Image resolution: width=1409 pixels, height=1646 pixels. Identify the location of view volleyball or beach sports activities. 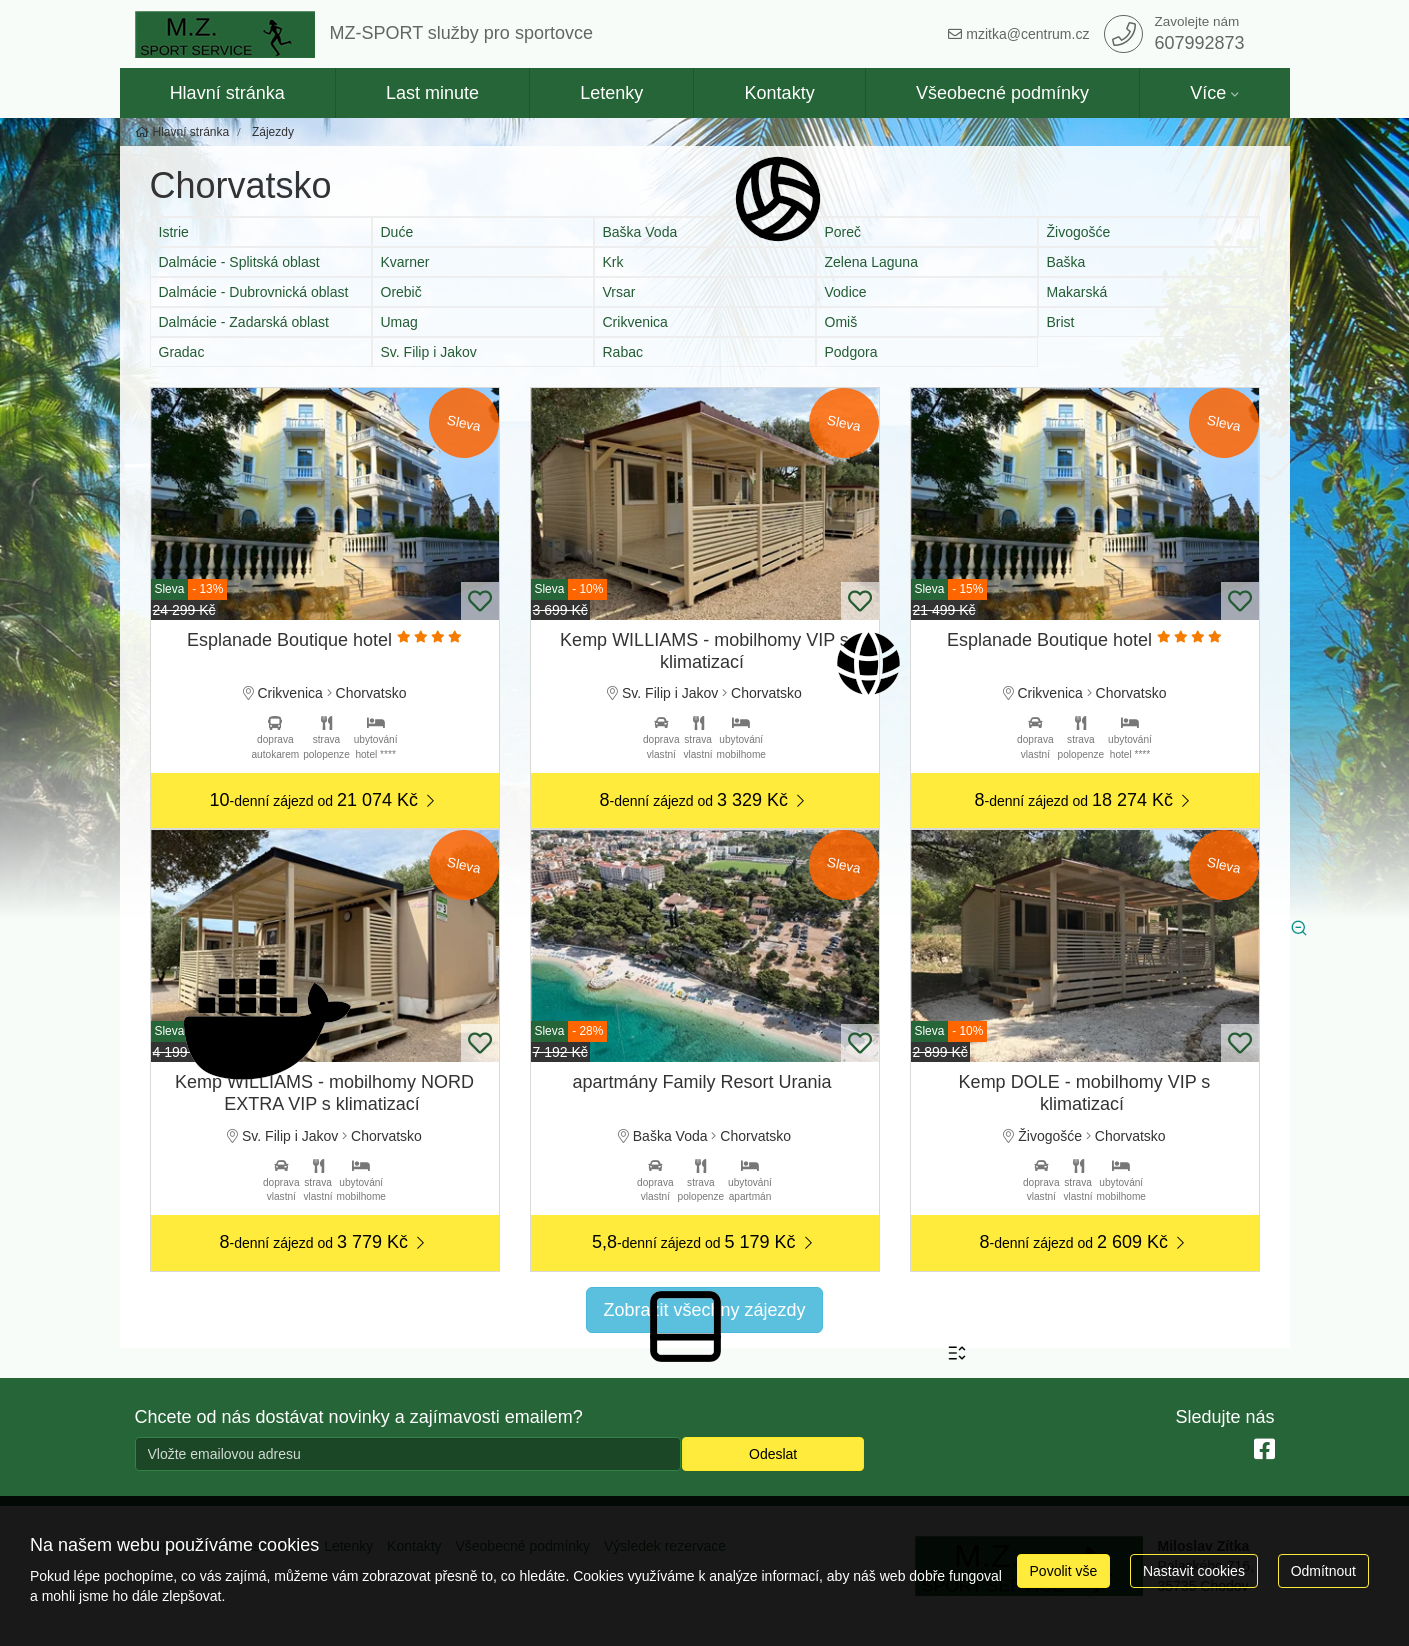
(778, 199).